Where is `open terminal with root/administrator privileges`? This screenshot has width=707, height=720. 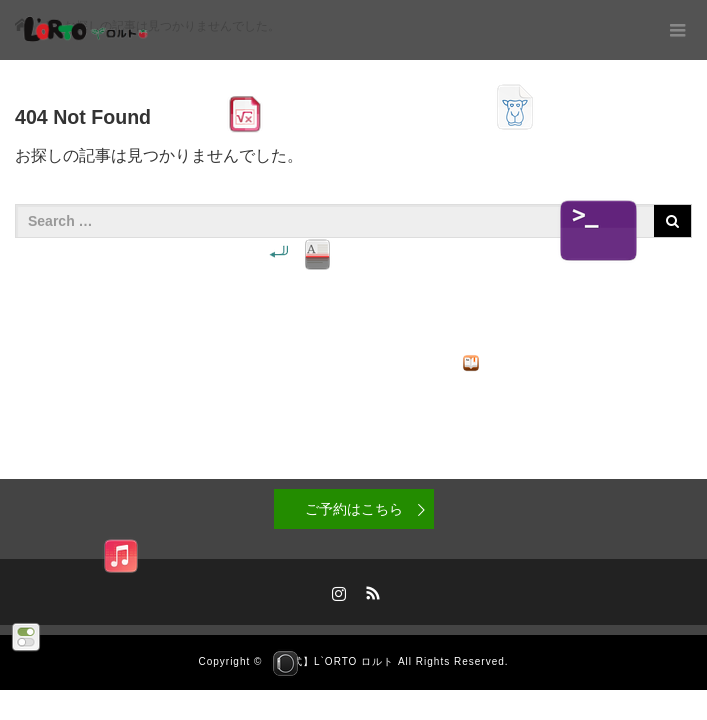 open terminal with root/administrator privileges is located at coordinates (598, 230).